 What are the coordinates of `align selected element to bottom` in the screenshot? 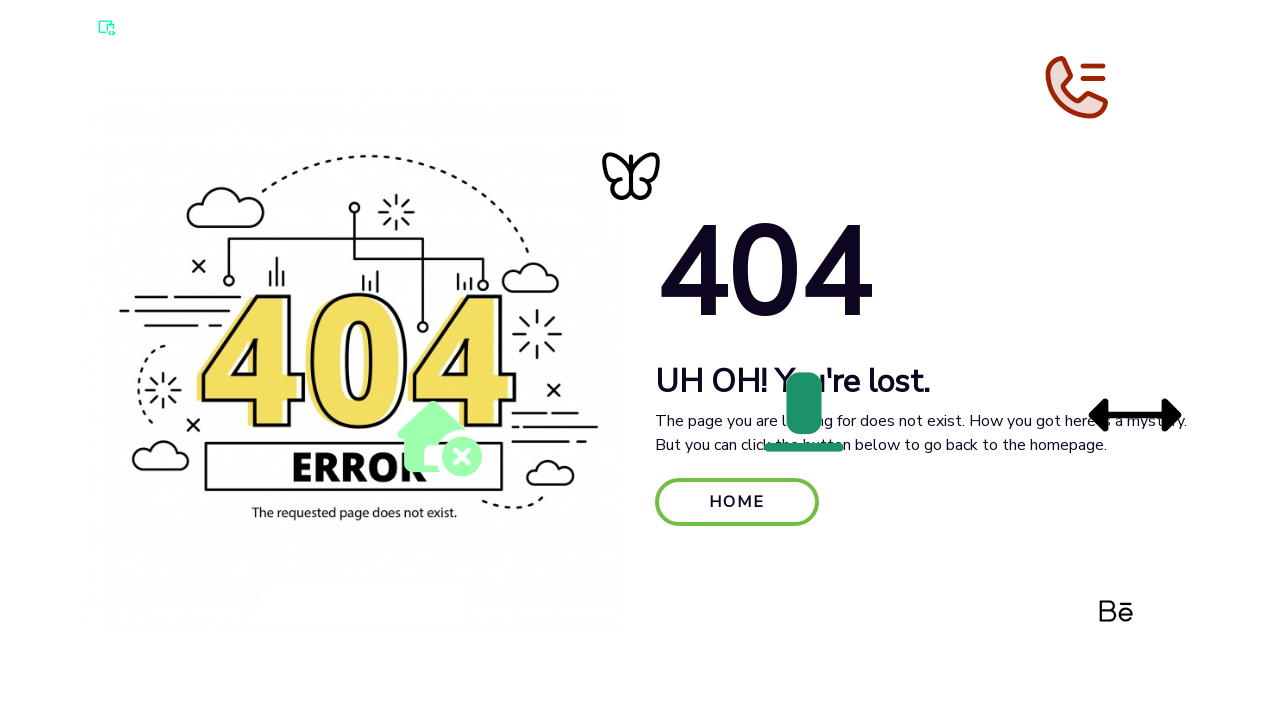 It's located at (804, 412).